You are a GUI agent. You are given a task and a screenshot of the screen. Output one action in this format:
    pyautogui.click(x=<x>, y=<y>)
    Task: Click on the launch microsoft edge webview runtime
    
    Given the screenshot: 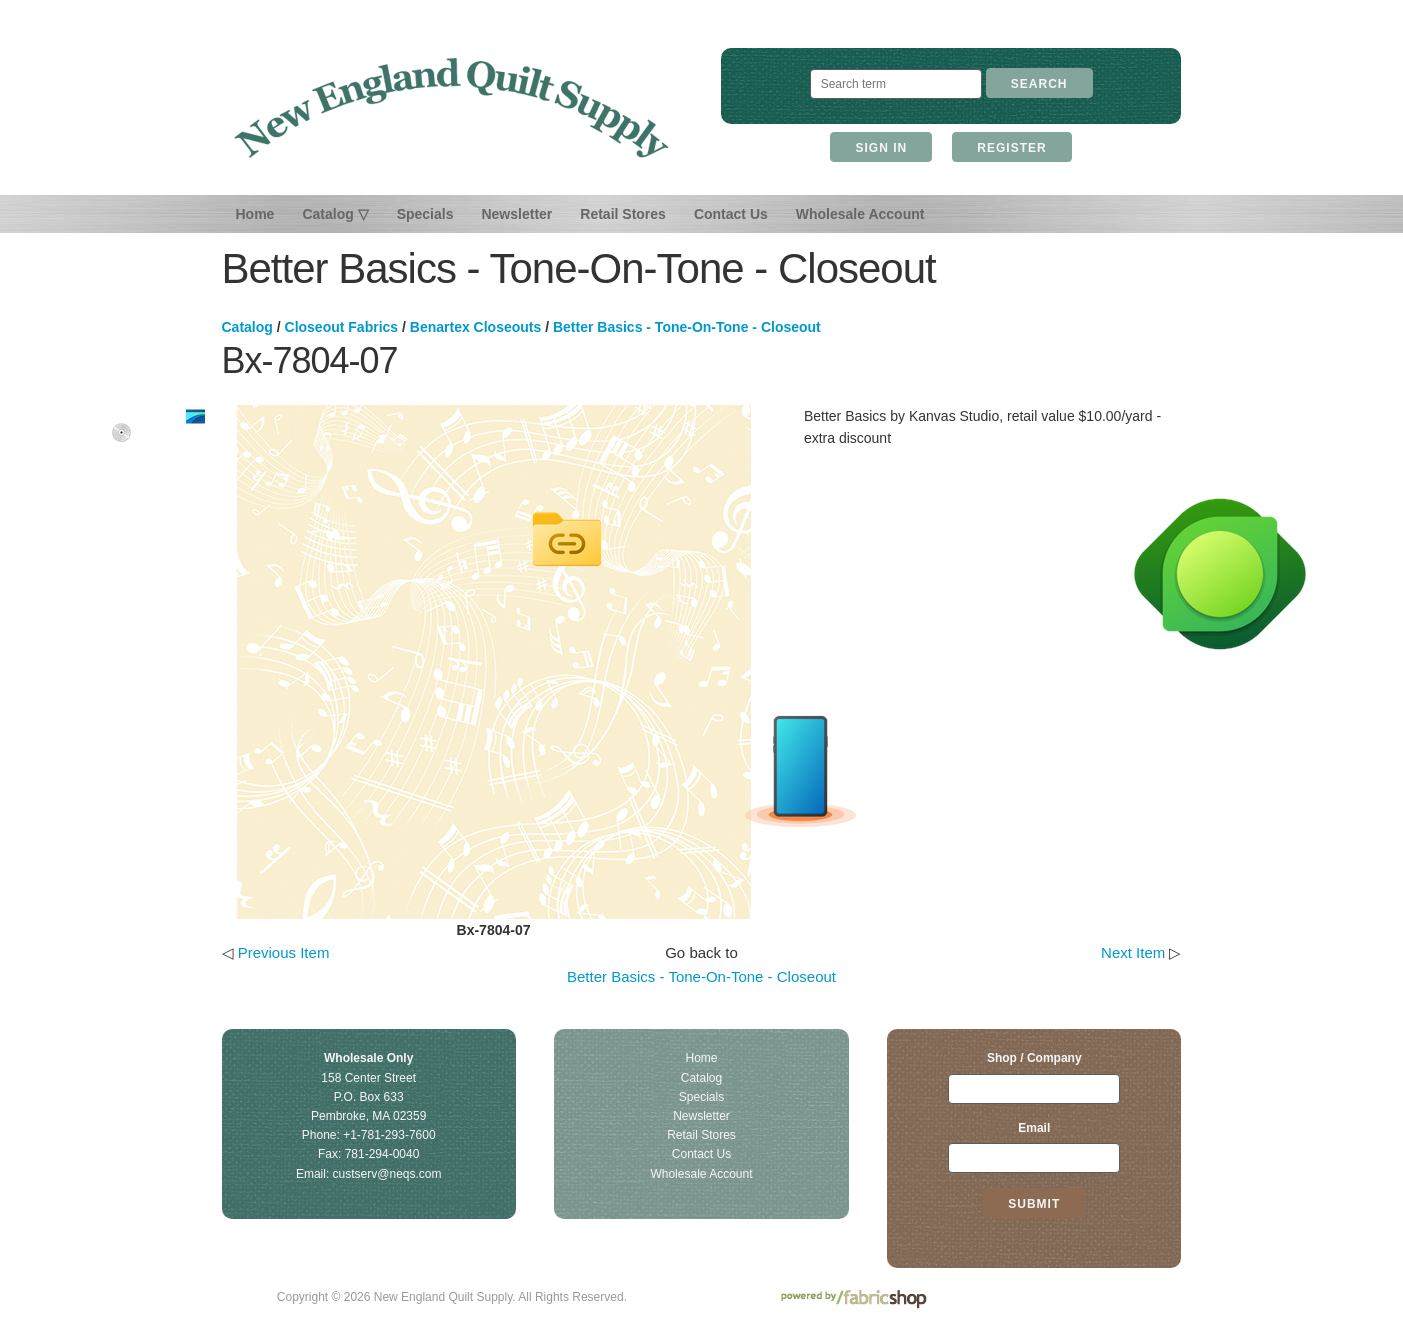 What is the action you would take?
    pyautogui.click(x=195, y=416)
    